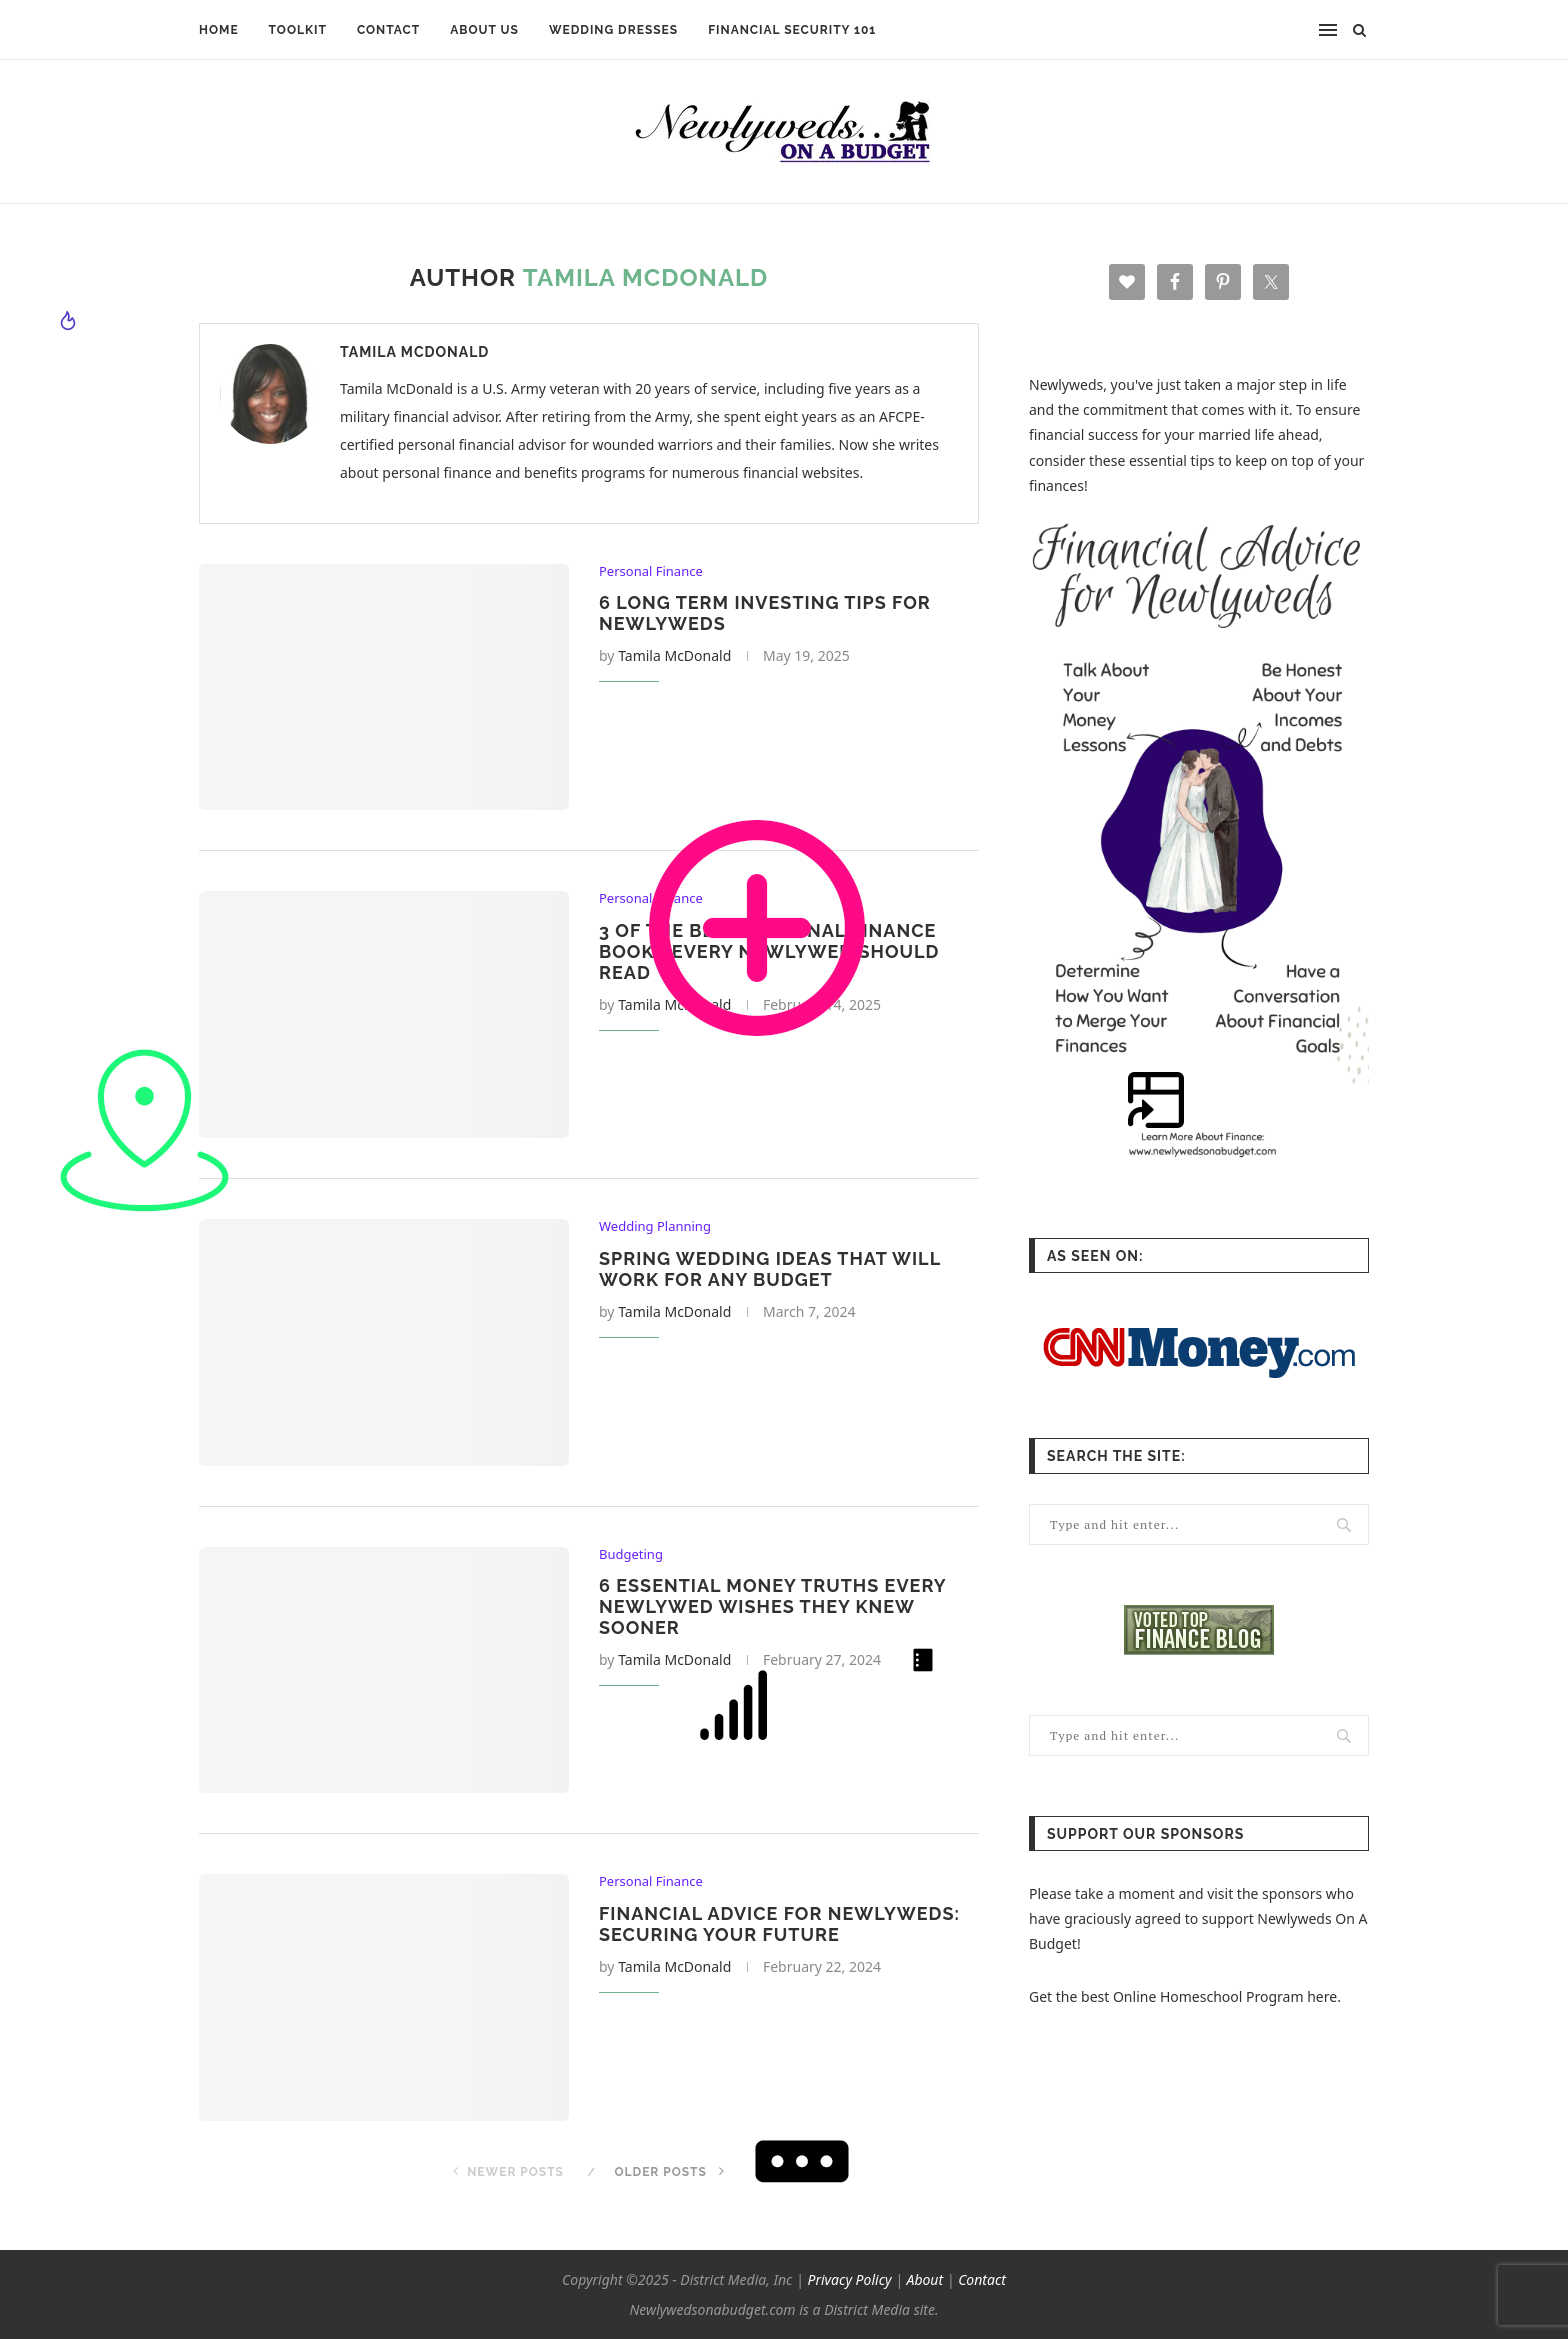 The width and height of the screenshot is (1568, 2339). Describe the element at coordinates (1156, 1100) in the screenshot. I see `create a symbolic link to this project` at that location.